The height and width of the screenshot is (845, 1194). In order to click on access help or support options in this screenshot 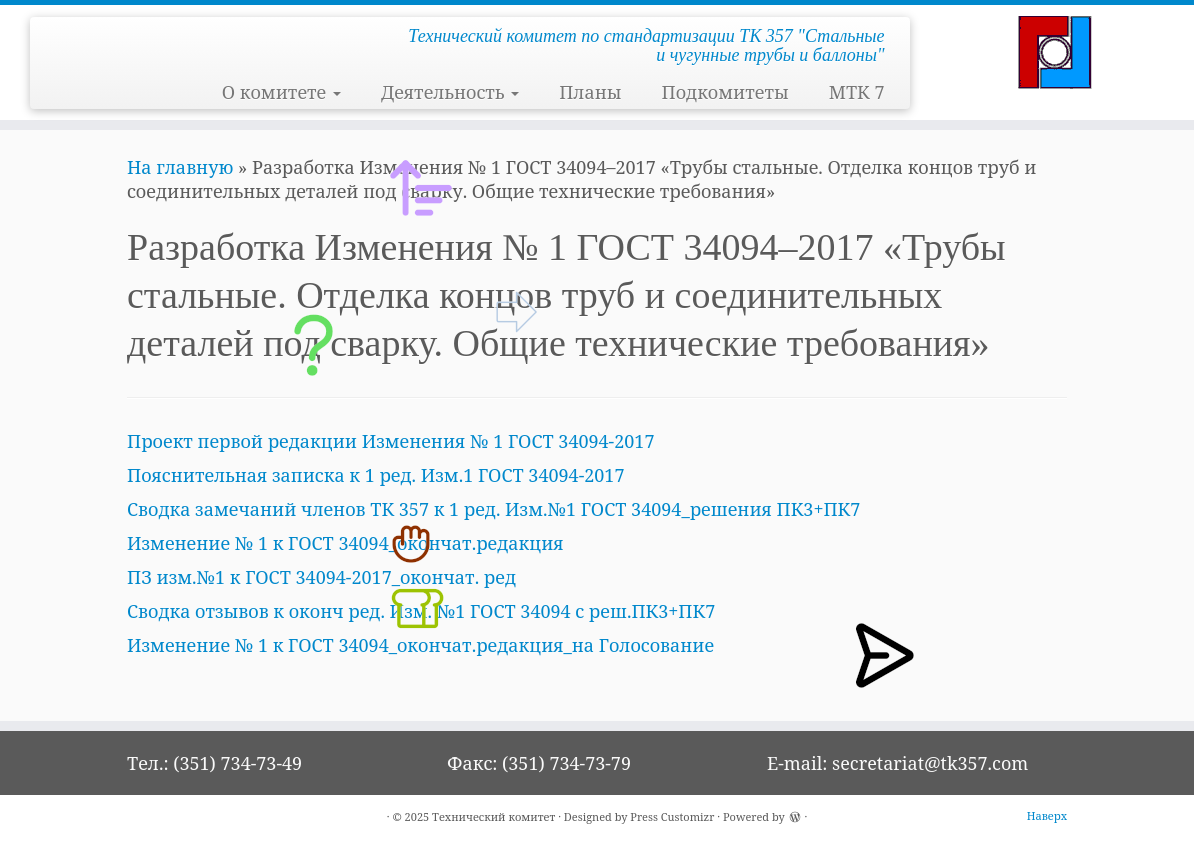, I will do `click(313, 346)`.